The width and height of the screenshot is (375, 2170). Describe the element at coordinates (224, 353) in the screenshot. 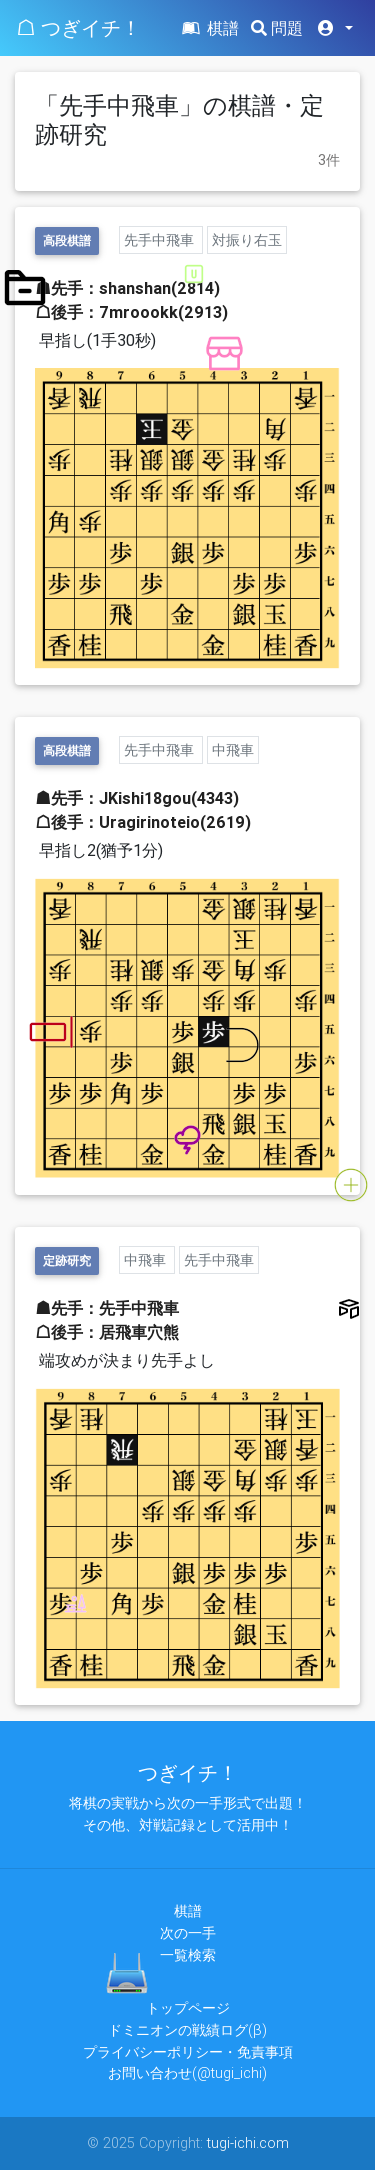

I see `access the online store or marketplace` at that location.